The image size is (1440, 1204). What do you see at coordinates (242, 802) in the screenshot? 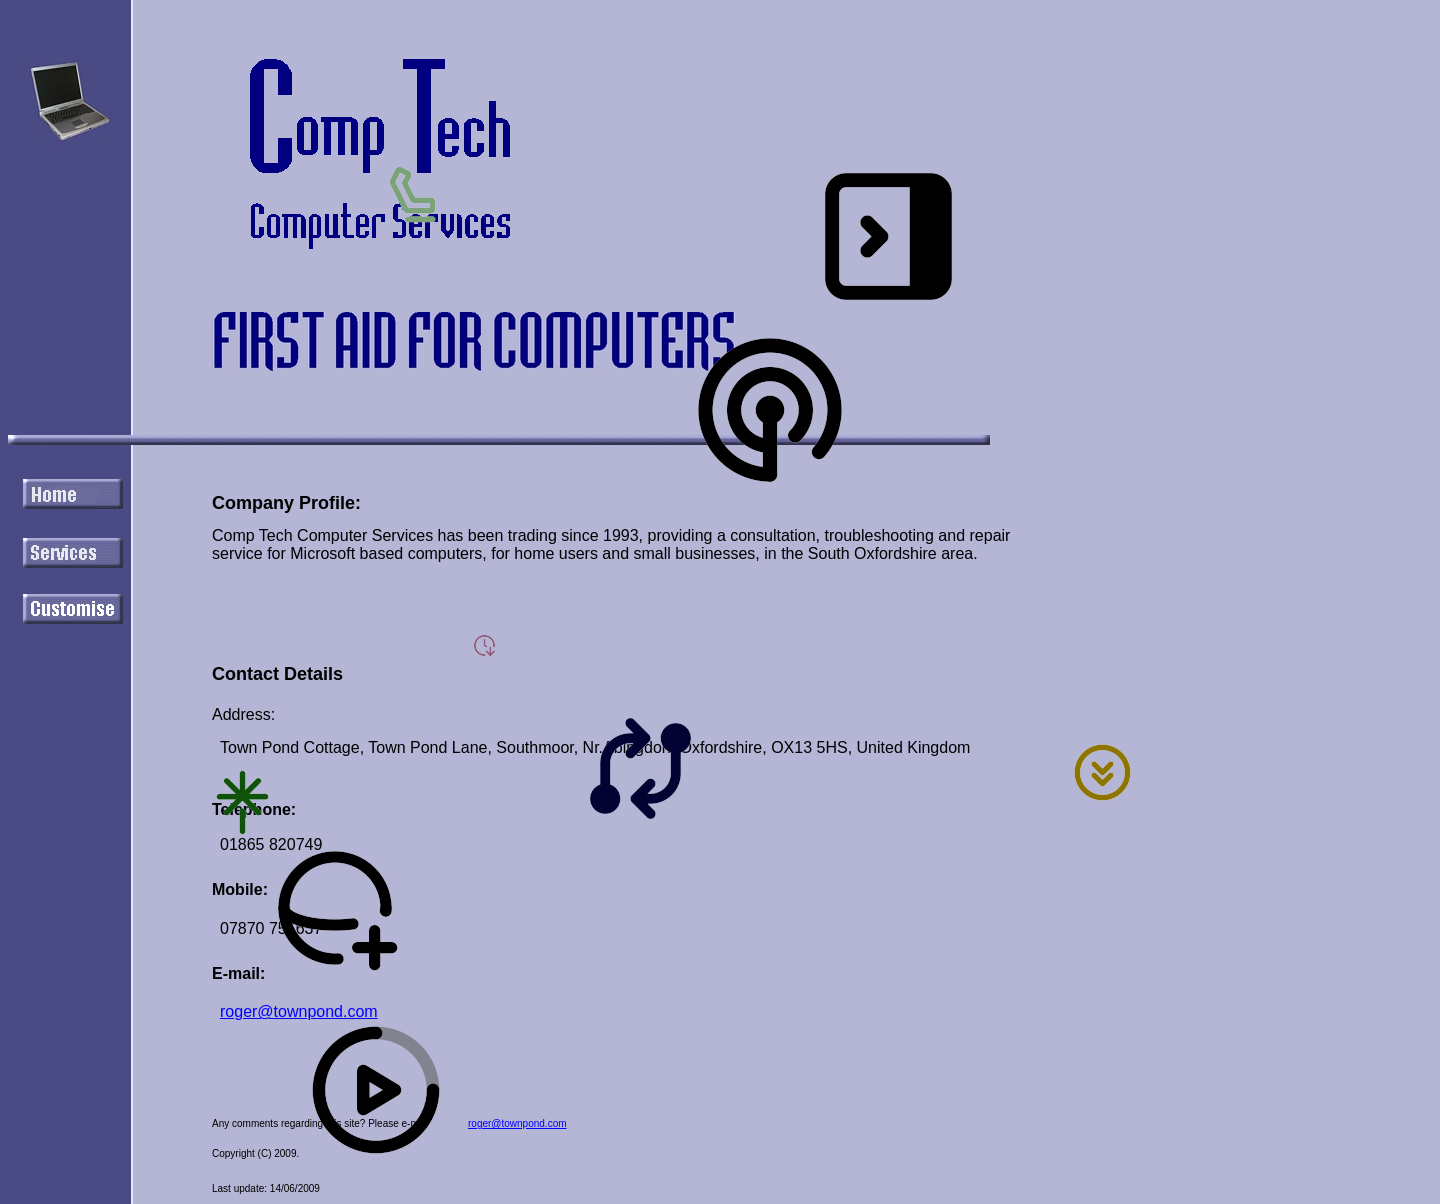
I see `link to linktree profile` at bounding box center [242, 802].